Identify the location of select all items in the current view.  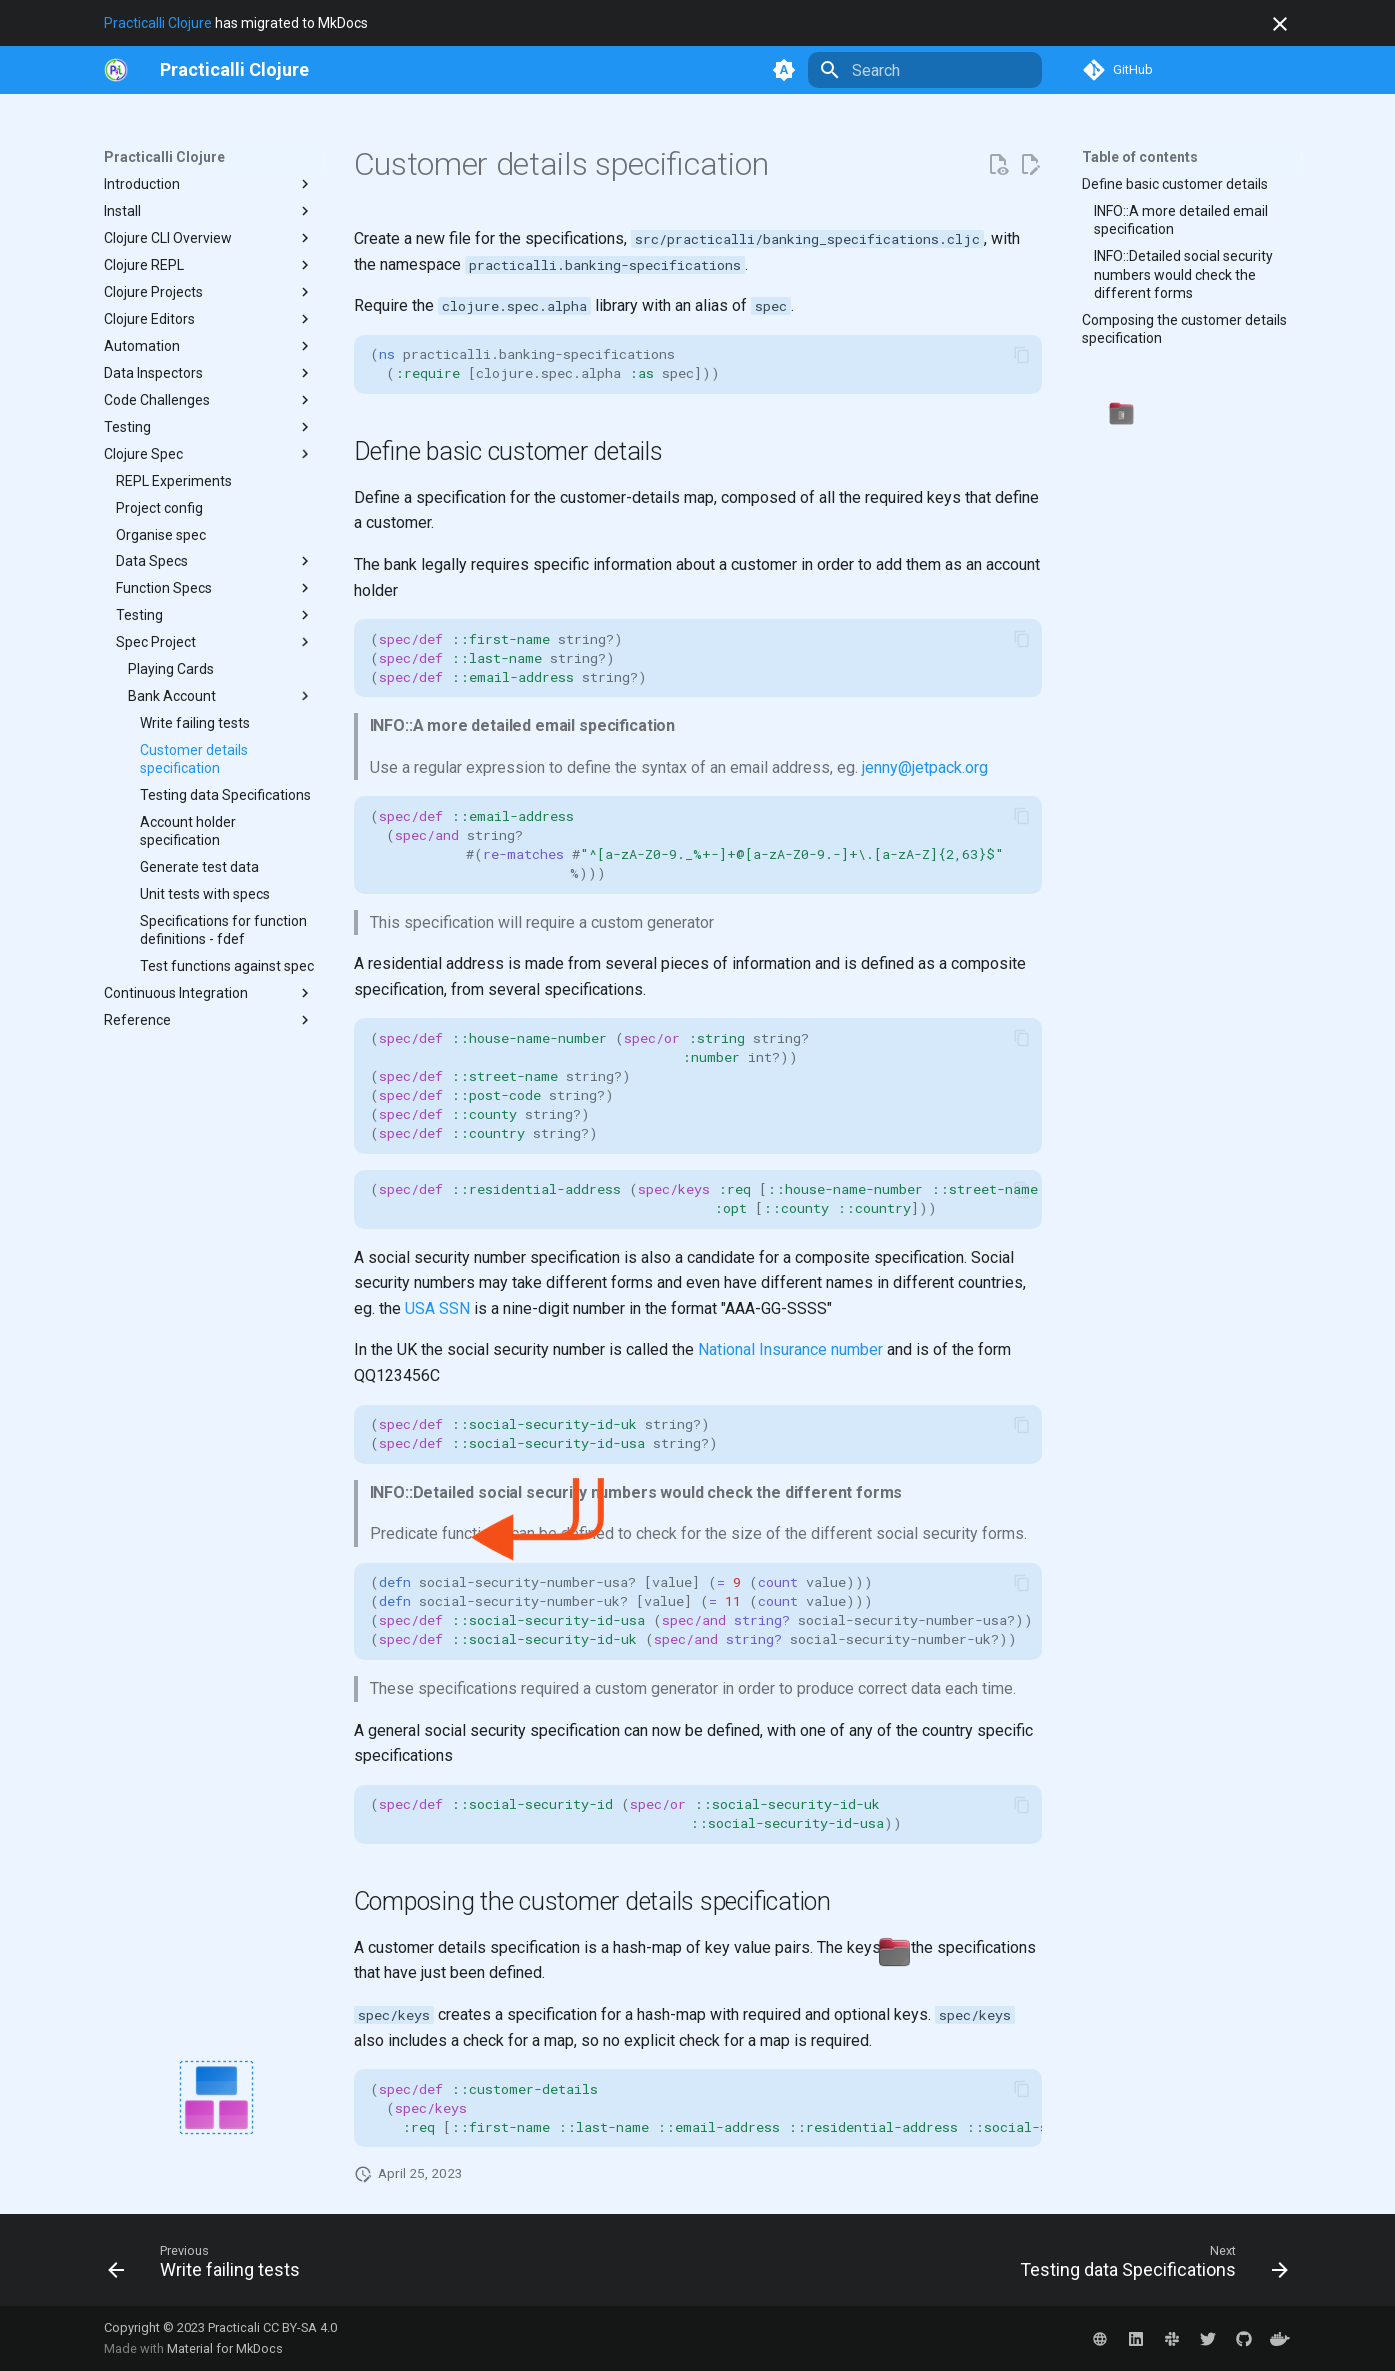
(216, 2097).